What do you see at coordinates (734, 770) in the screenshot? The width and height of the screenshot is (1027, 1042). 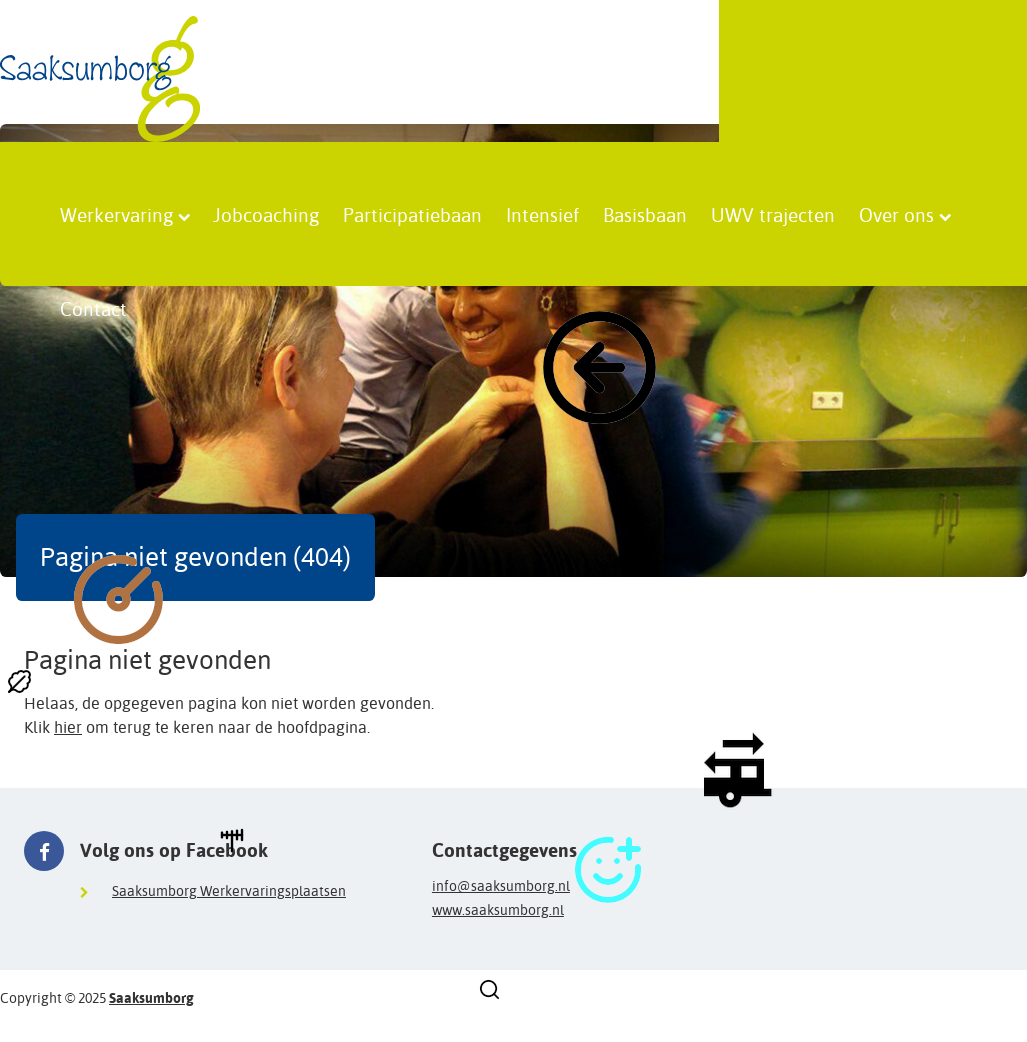 I see `indicates RV hookup amenities available` at bounding box center [734, 770].